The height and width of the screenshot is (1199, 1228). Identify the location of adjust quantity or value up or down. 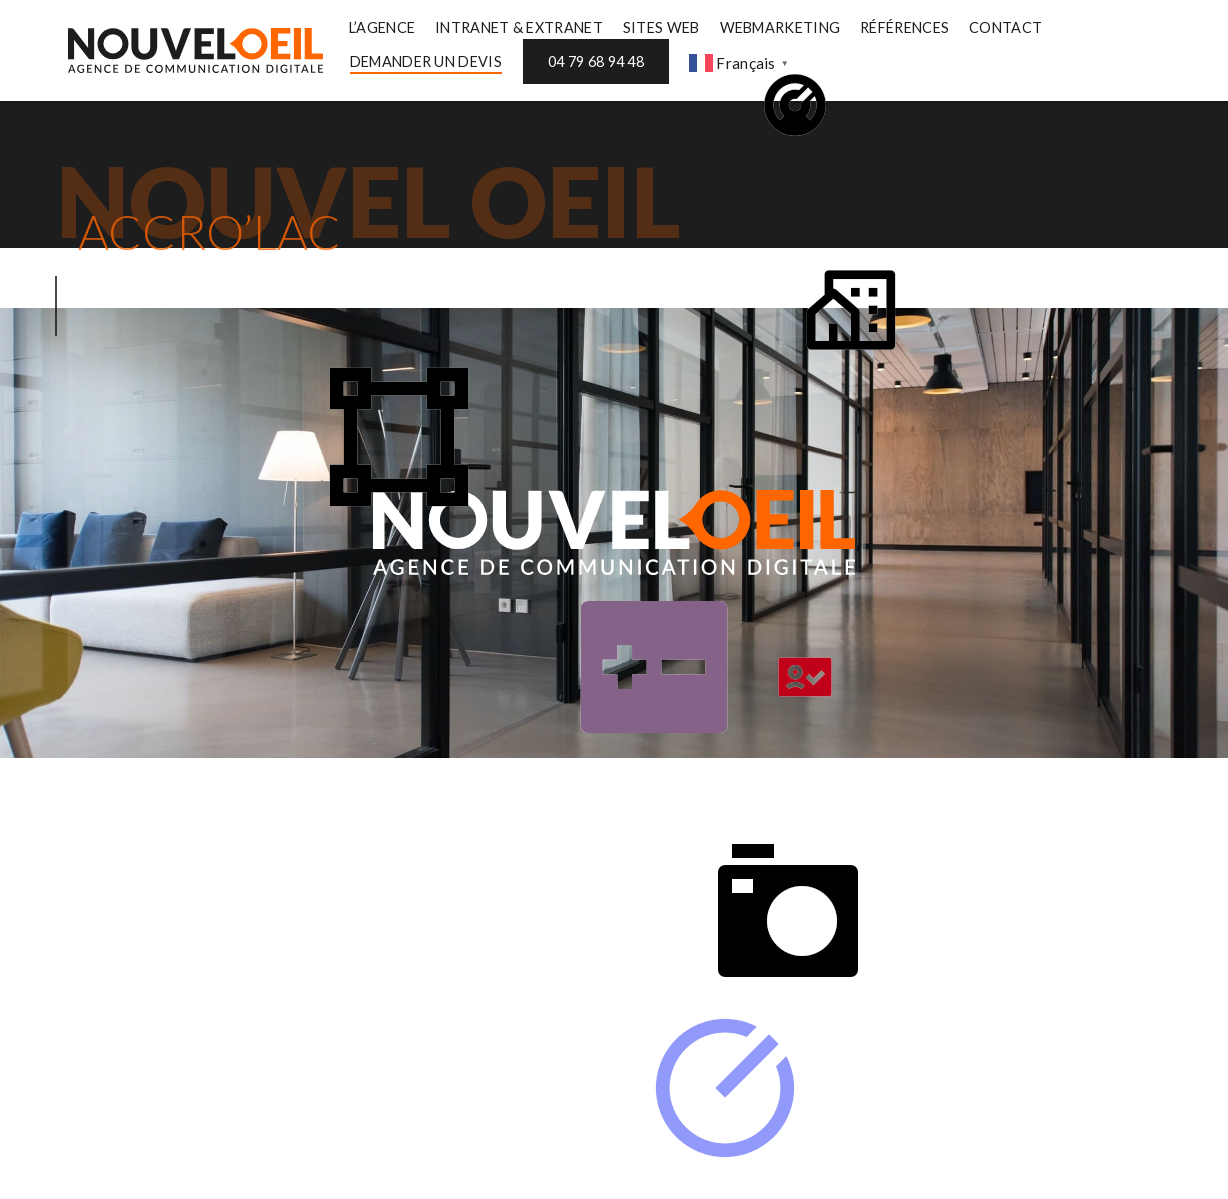
(654, 667).